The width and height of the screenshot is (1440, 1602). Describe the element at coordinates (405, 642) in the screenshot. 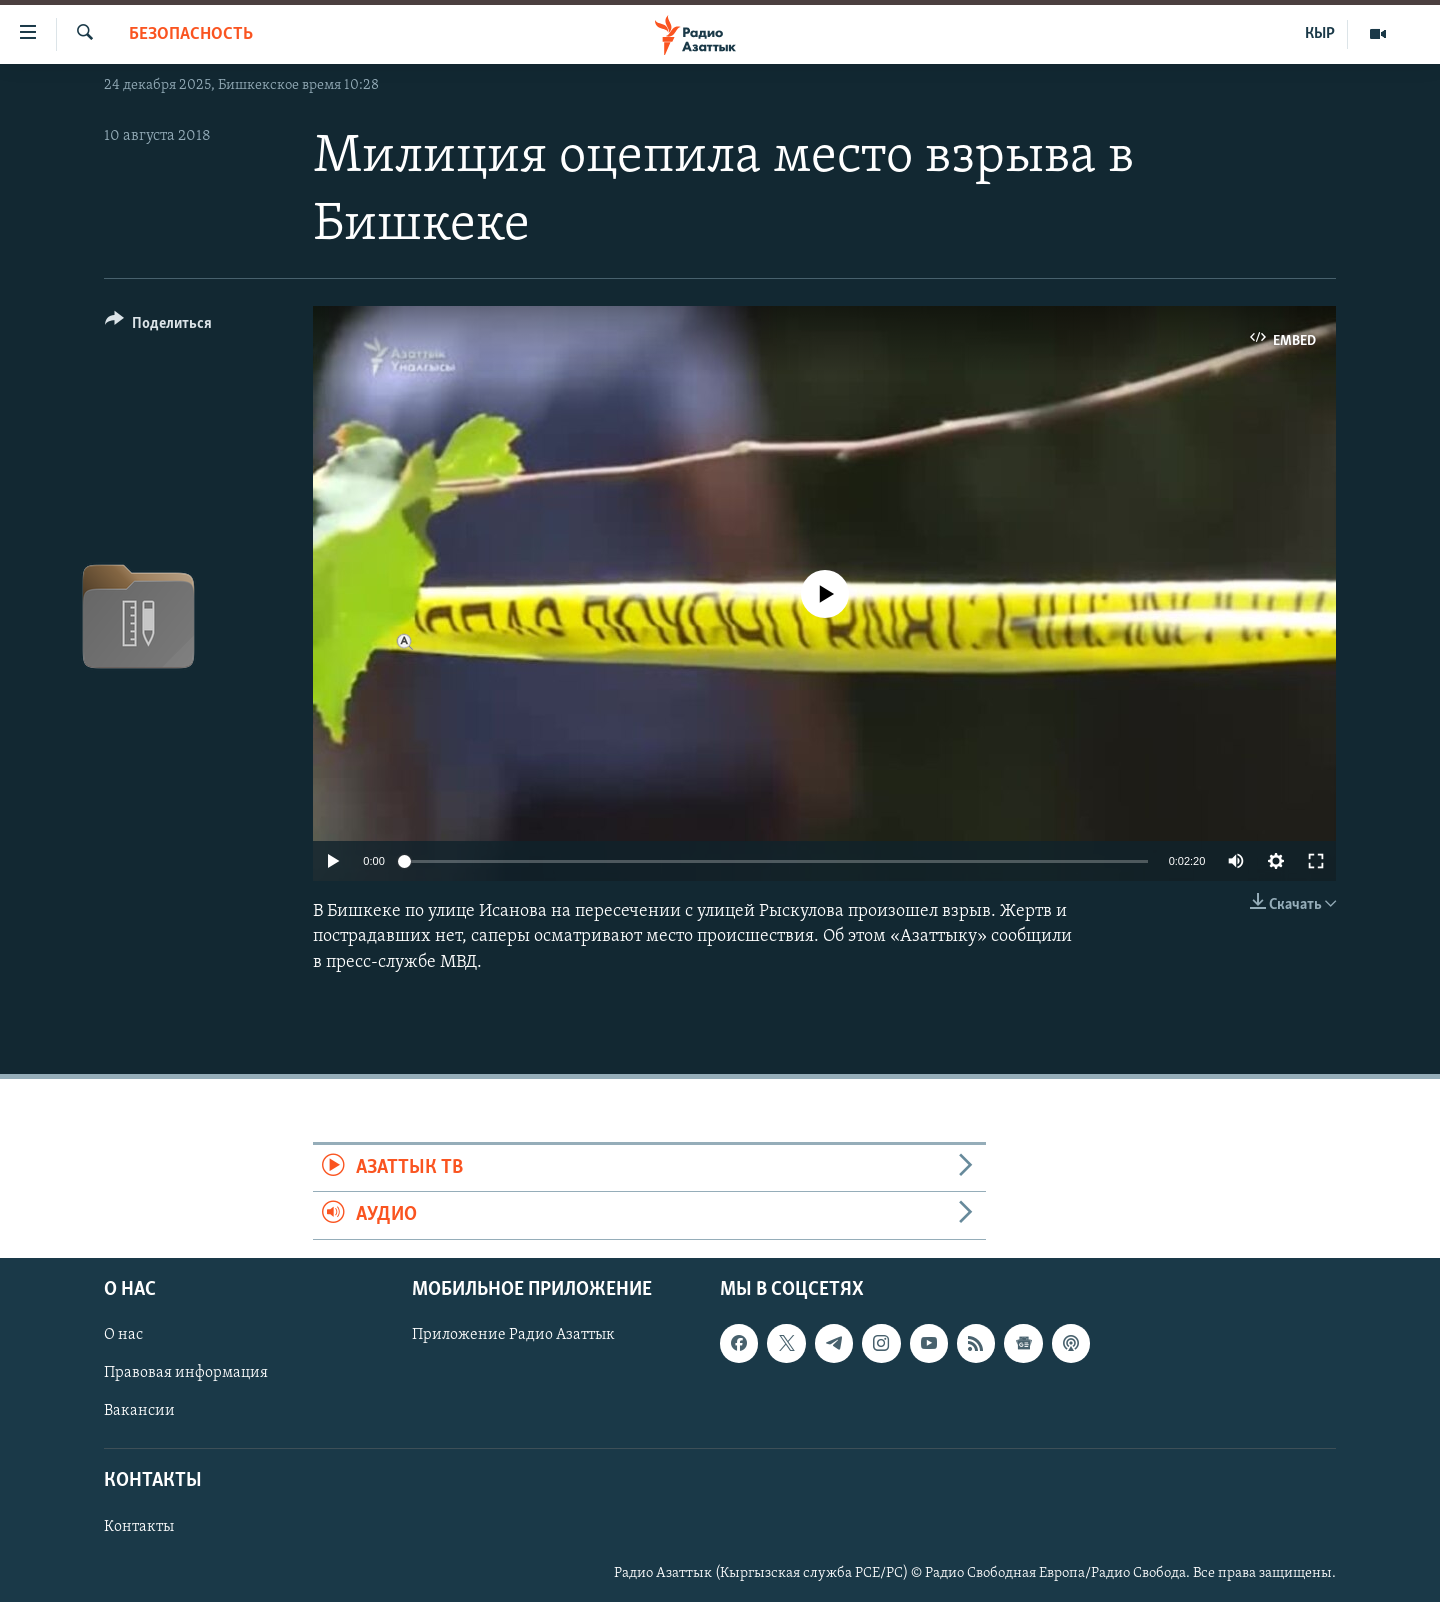

I see `search for files or documents` at that location.